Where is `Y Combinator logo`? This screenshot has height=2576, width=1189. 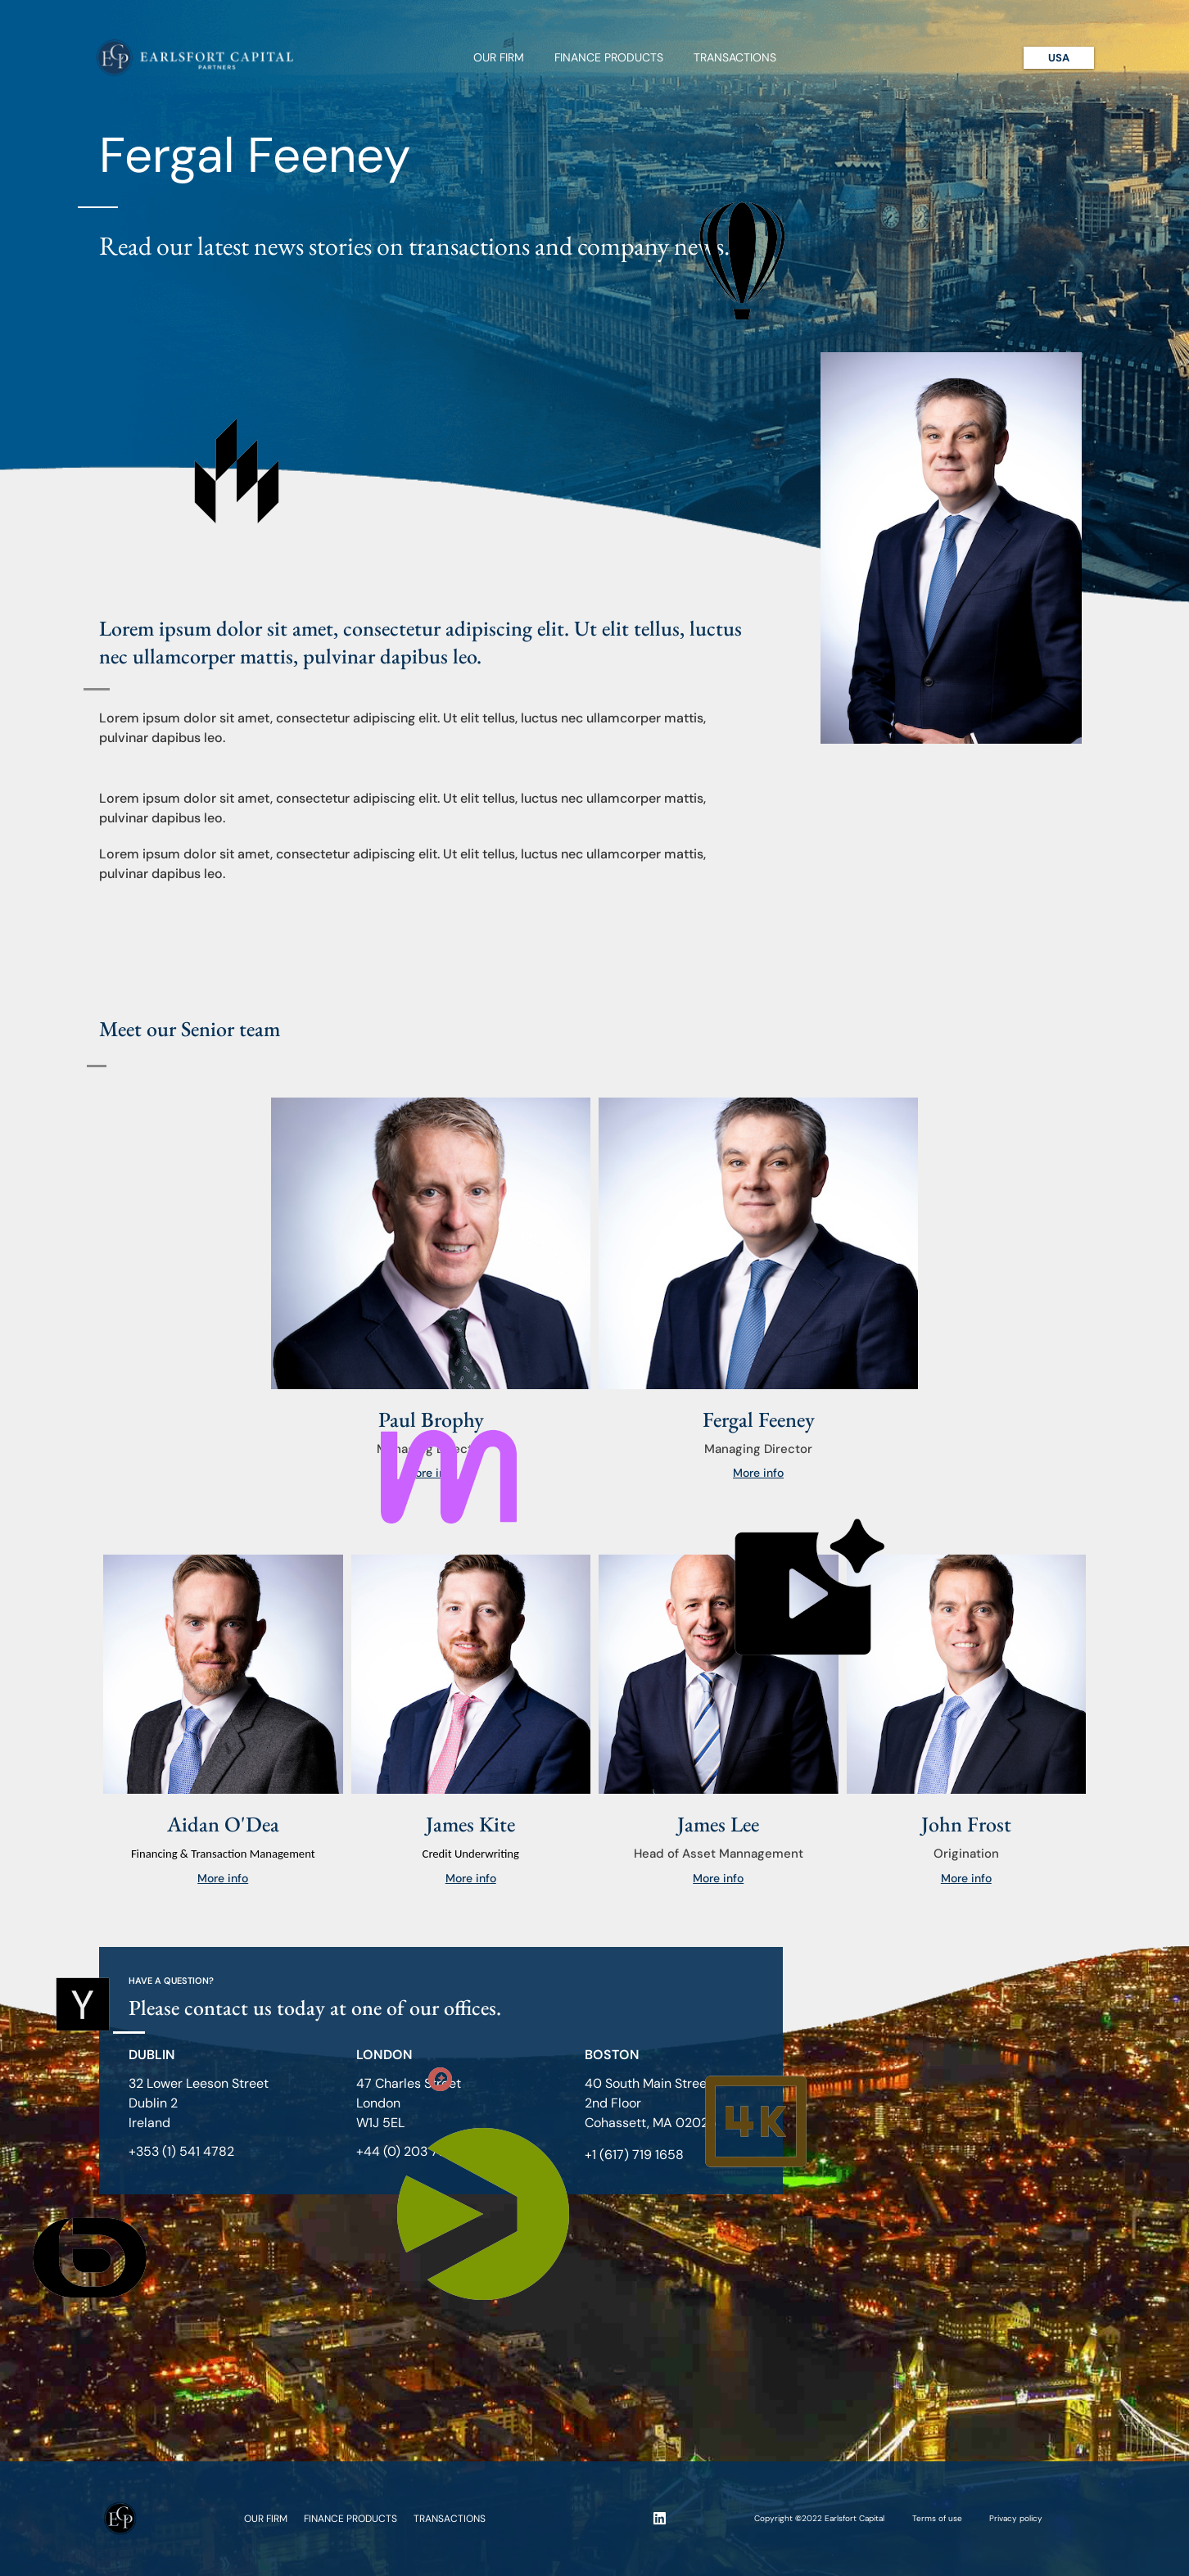 Y Combinator logo is located at coordinates (83, 2004).